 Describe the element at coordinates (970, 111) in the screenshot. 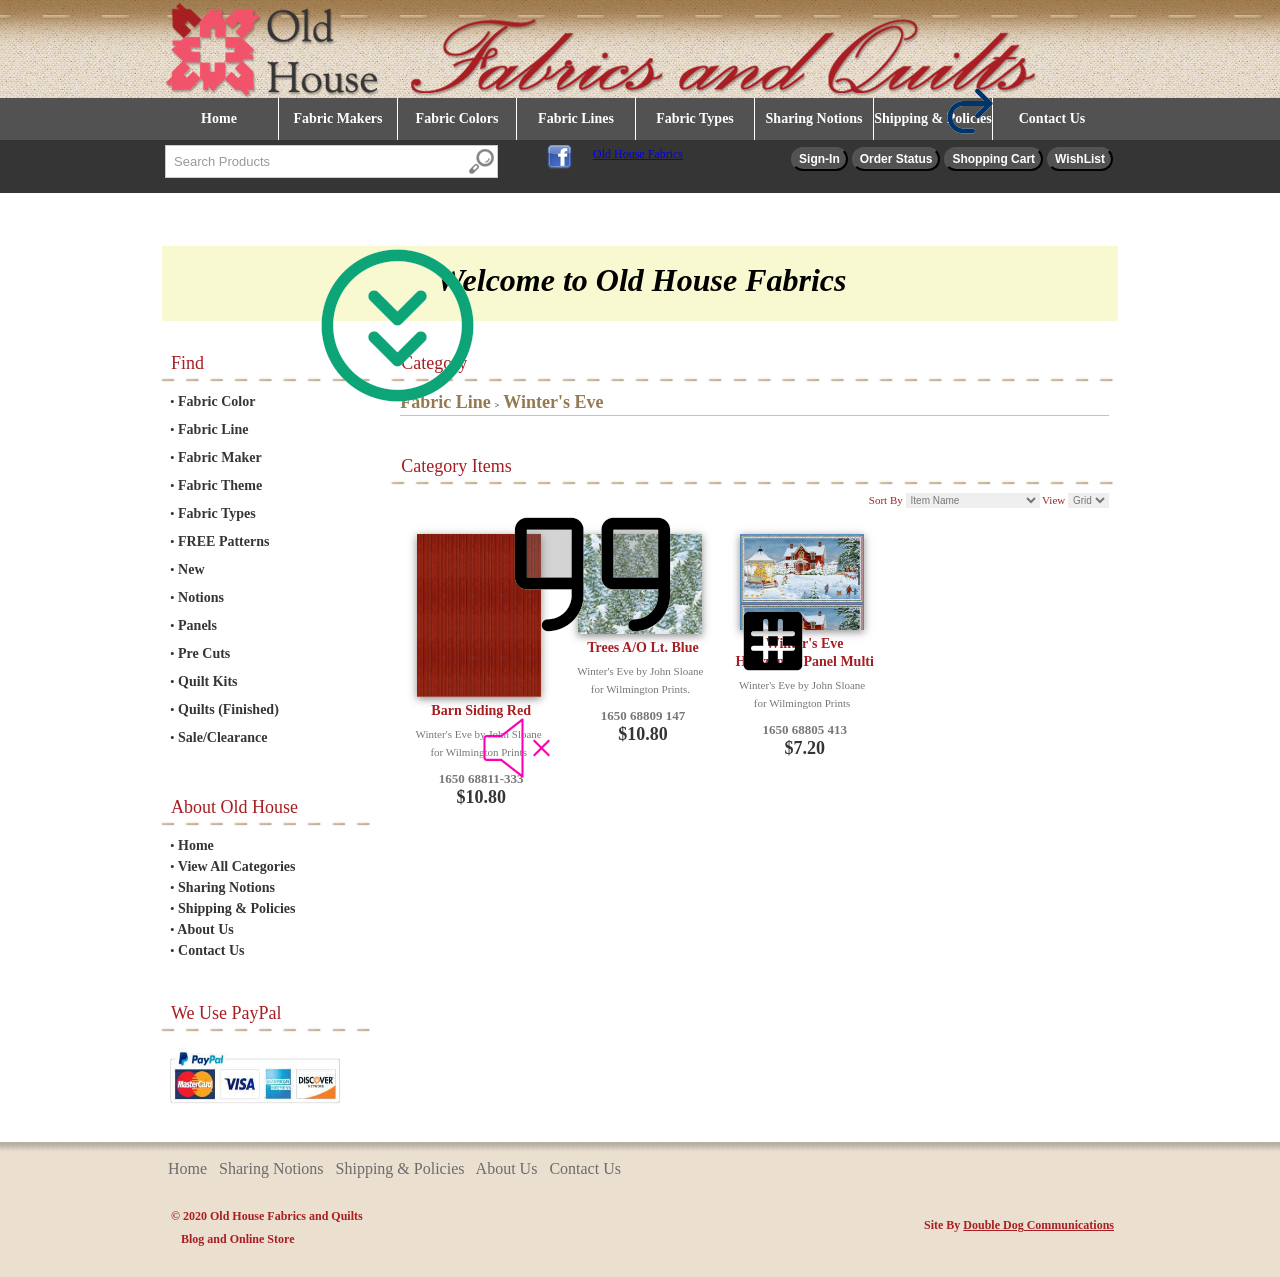

I see `redo the last undone action` at that location.